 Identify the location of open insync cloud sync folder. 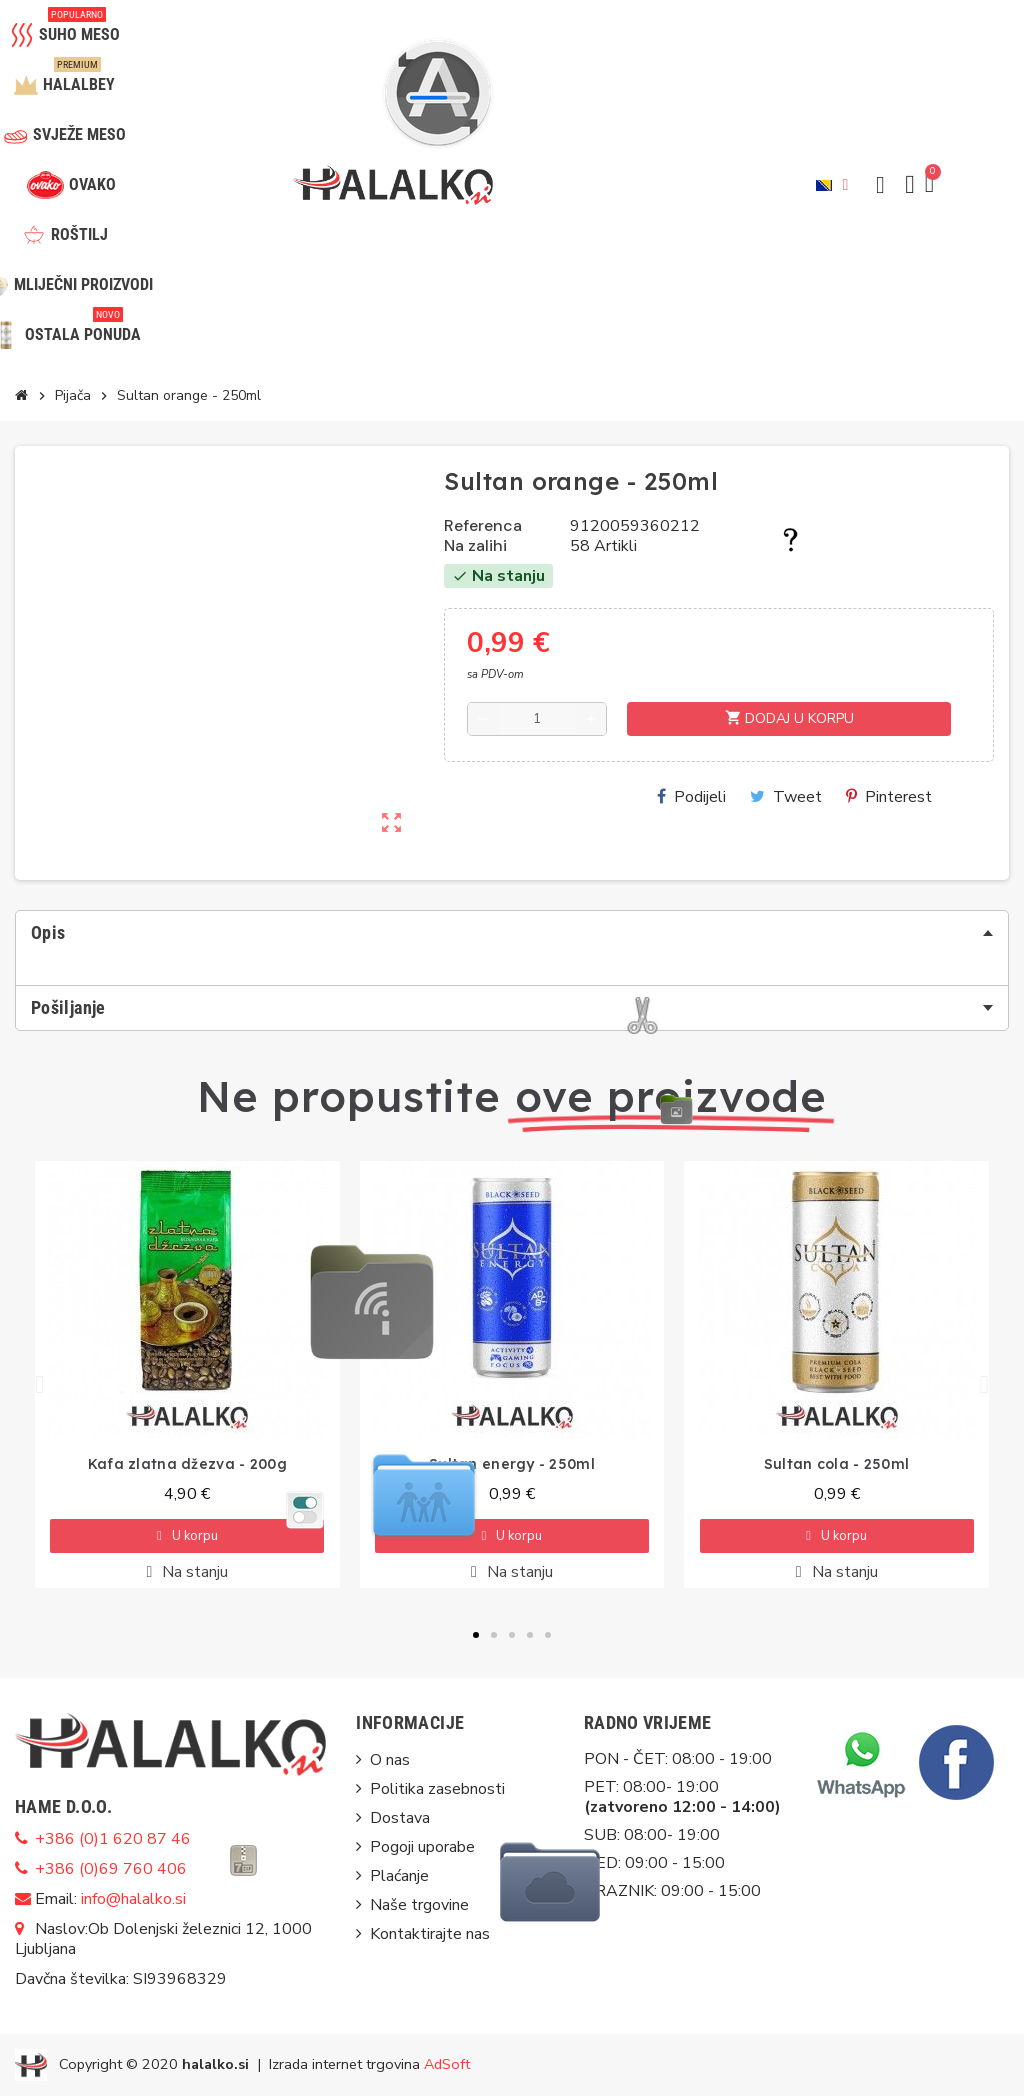
(372, 1302).